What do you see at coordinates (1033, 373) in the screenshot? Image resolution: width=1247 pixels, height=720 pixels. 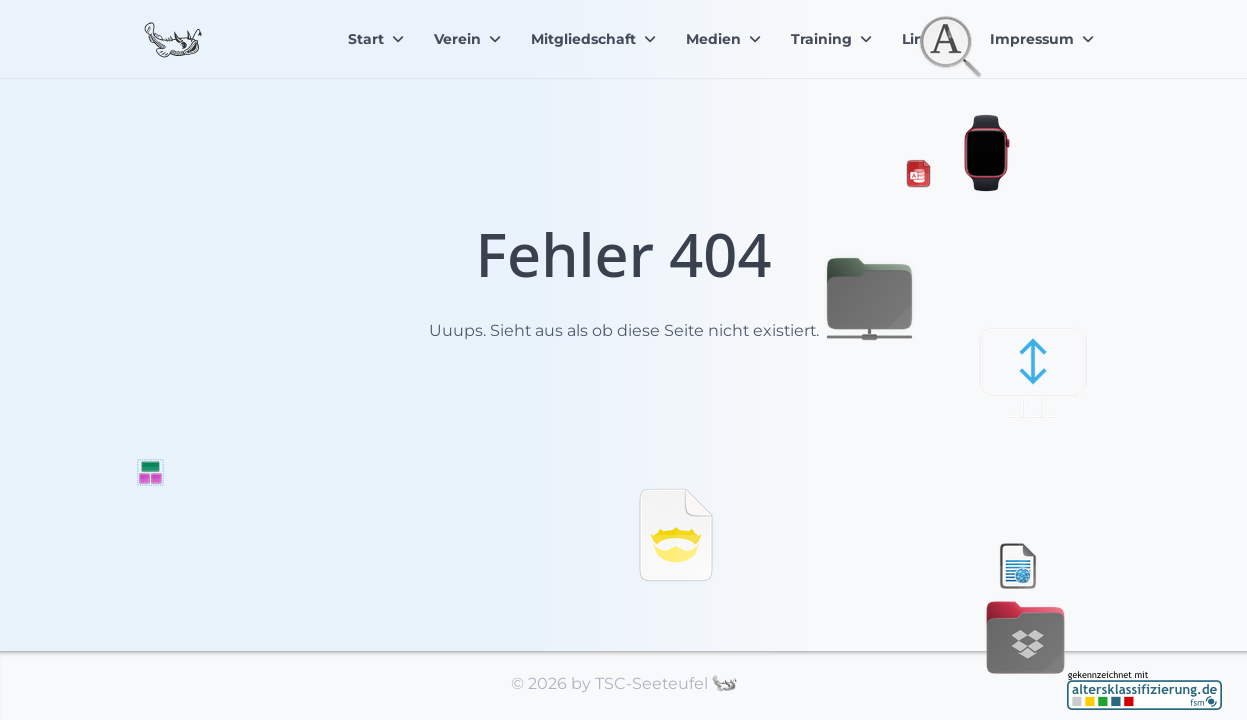 I see `rotate or flip display orientation` at bounding box center [1033, 373].